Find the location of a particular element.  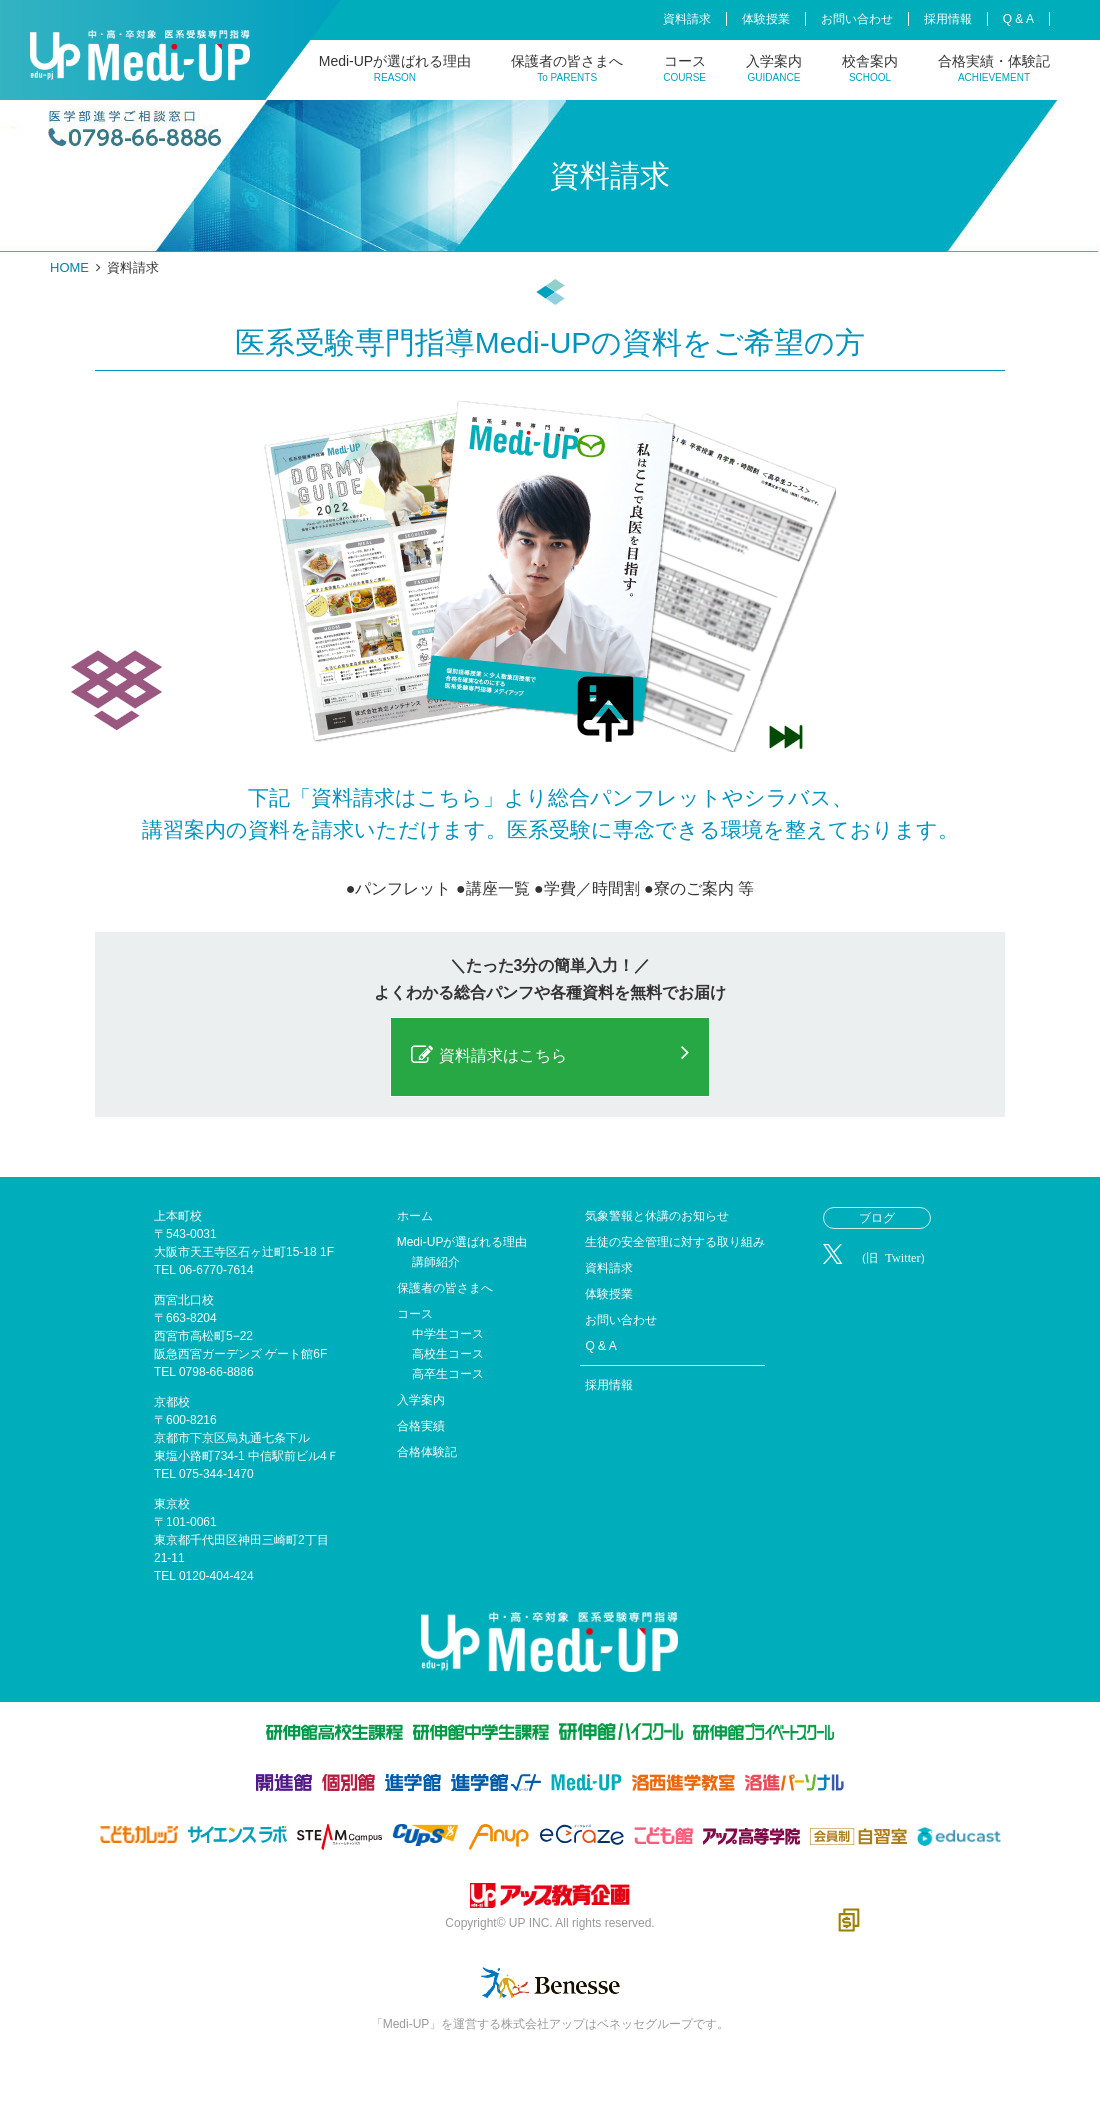

view commit history for a repository is located at coordinates (605, 707).